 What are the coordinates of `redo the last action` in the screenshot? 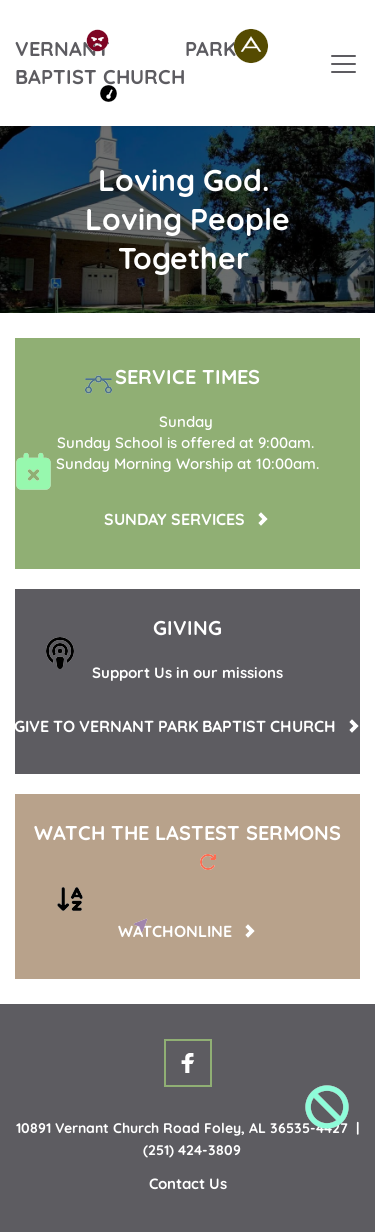 It's located at (208, 862).